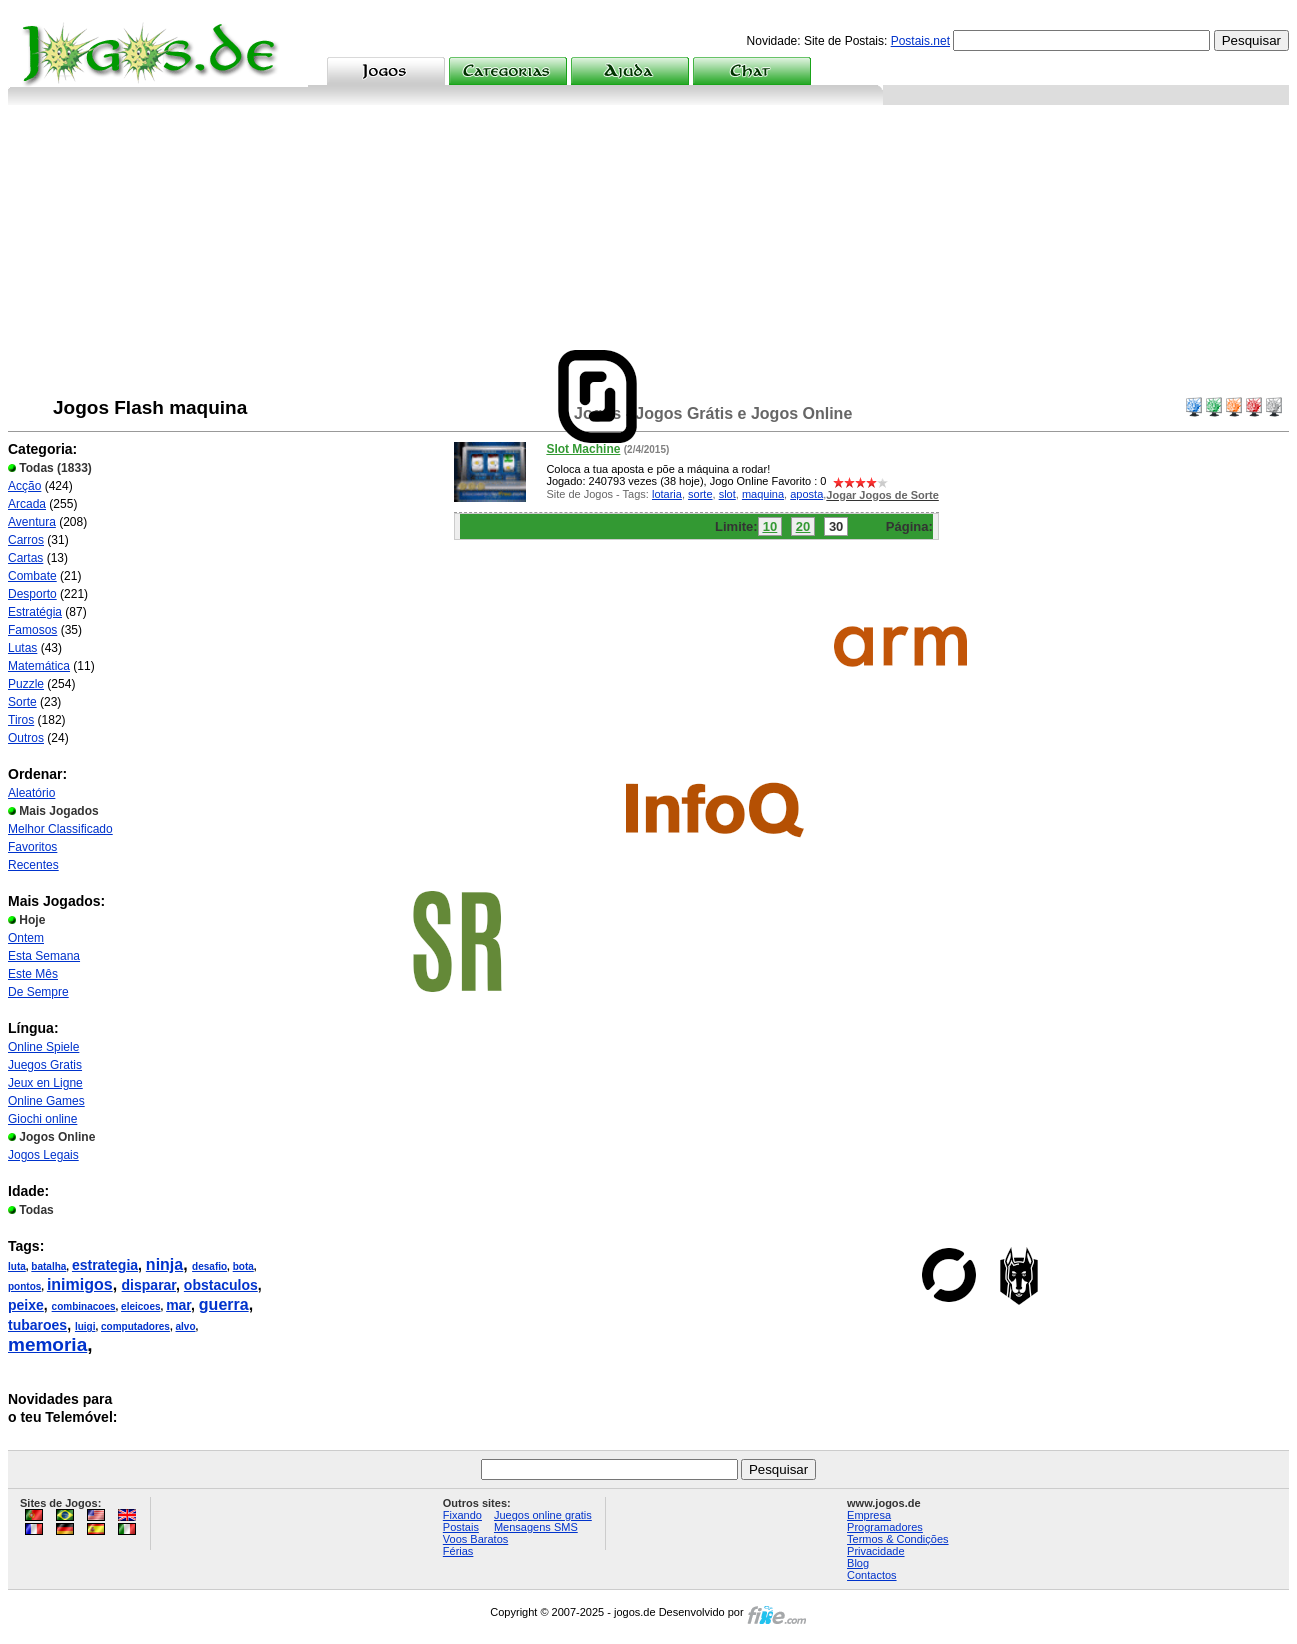 This screenshot has height=1644, width=1297. Describe the element at coordinates (597, 396) in the screenshot. I see `Scaleway cloud services logo` at that location.